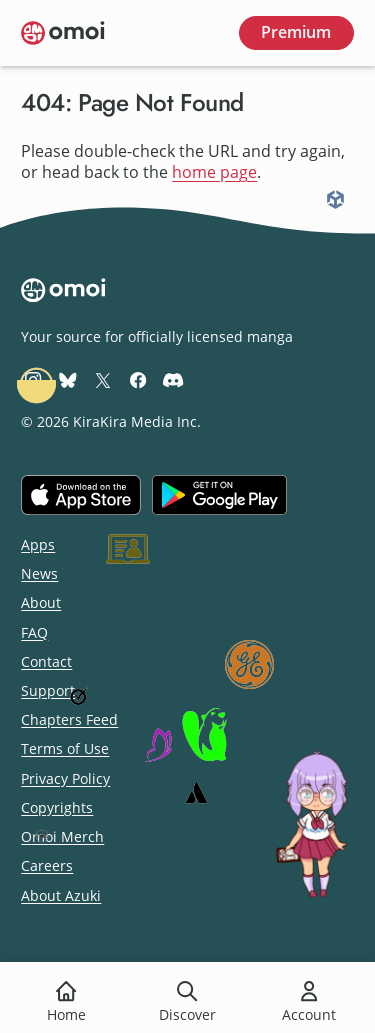 The height and width of the screenshot is (1033, 375). What do you see at coordinates (42, 836) in the screenshot?
I see `opel brand logo` at bounding box center [42, 836].